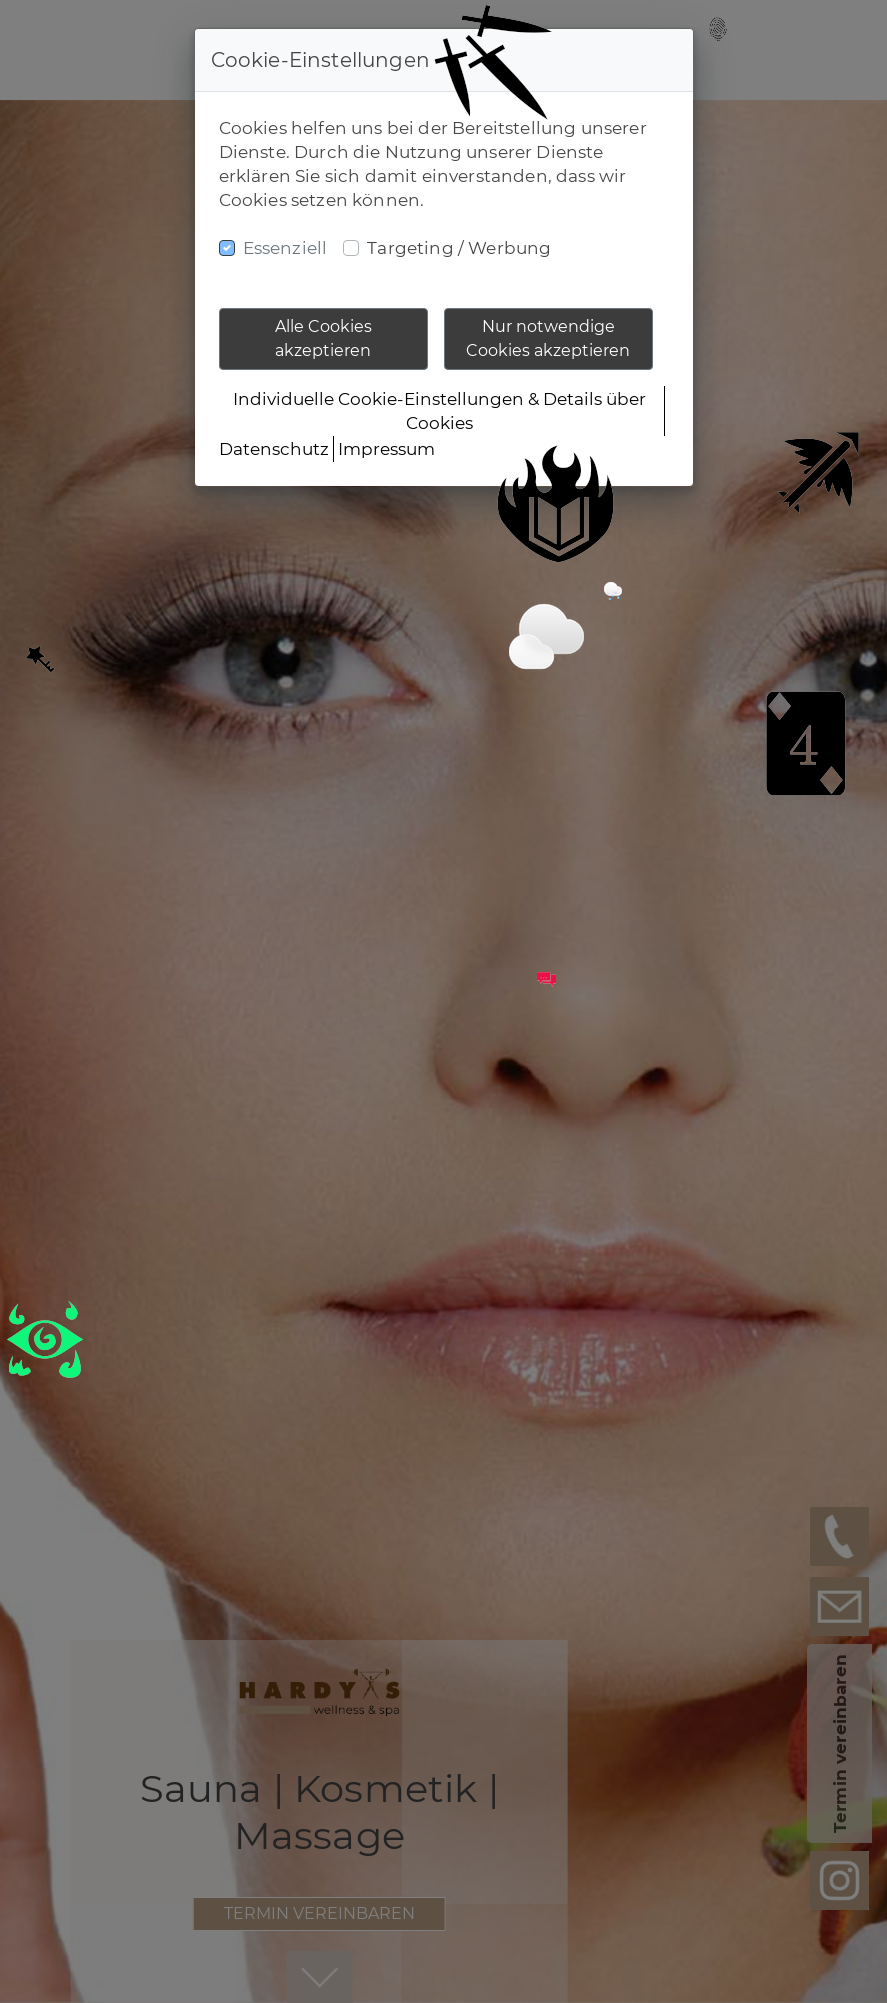 The height and width of the screenshot is (2003, 887). What do you see at coordinates (613, 591) in the screenshot?
I see `indicates freezing rain weather conditions` at bounding box center [613, 591].